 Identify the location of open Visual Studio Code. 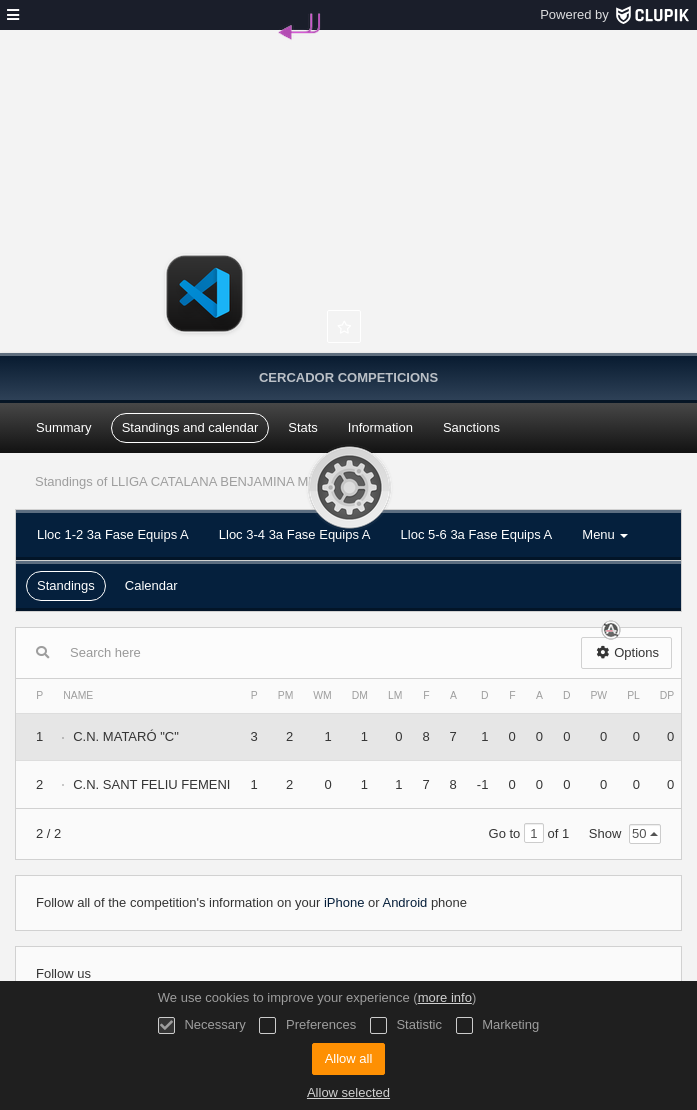
(204, 293).